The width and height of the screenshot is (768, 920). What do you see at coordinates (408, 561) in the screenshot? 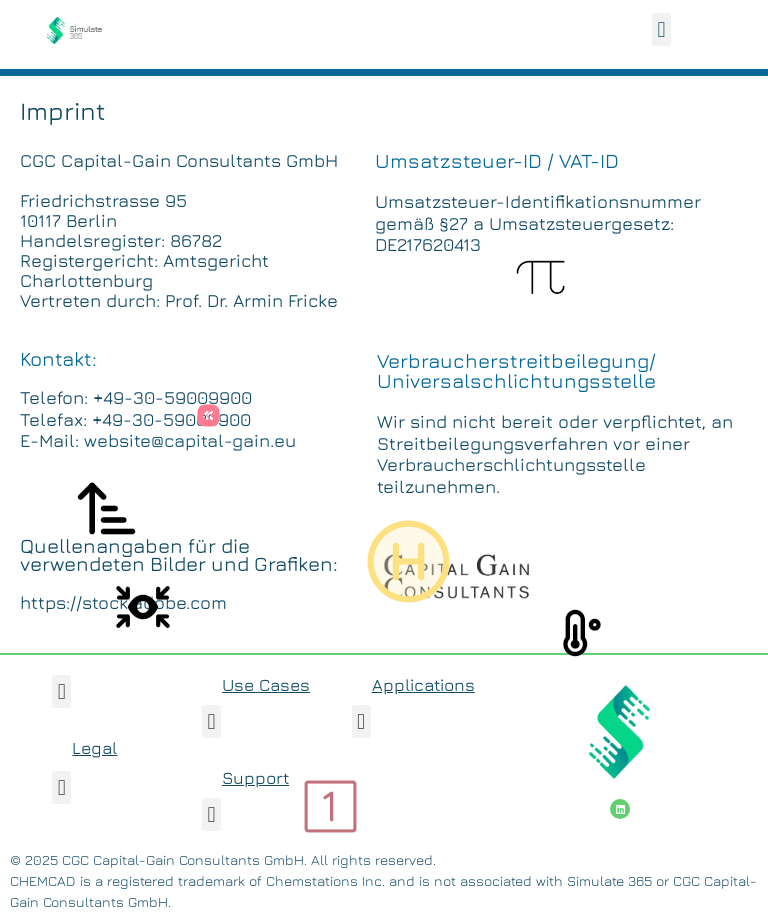
I see `hospital or medical facility indicator` at bounding box center [408, 561].